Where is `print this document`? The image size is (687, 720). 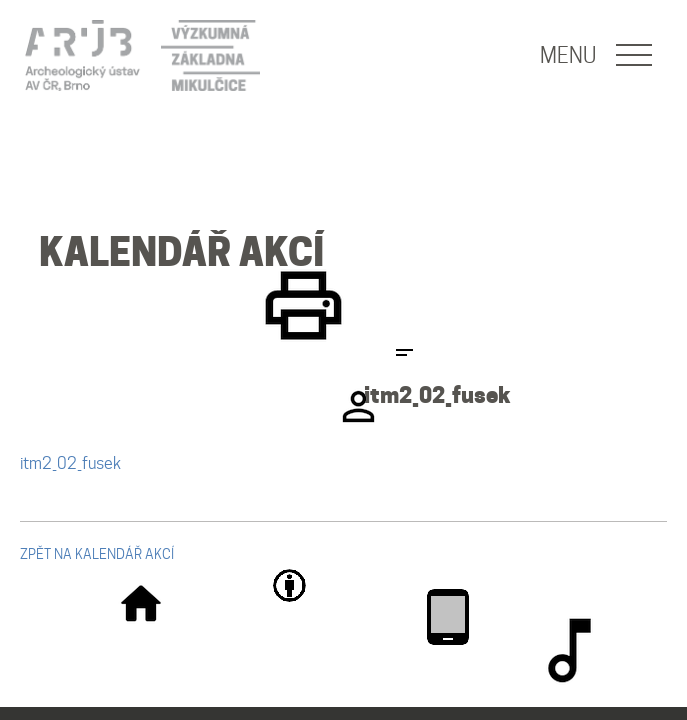 print this document is located at coordinates (303, 305).